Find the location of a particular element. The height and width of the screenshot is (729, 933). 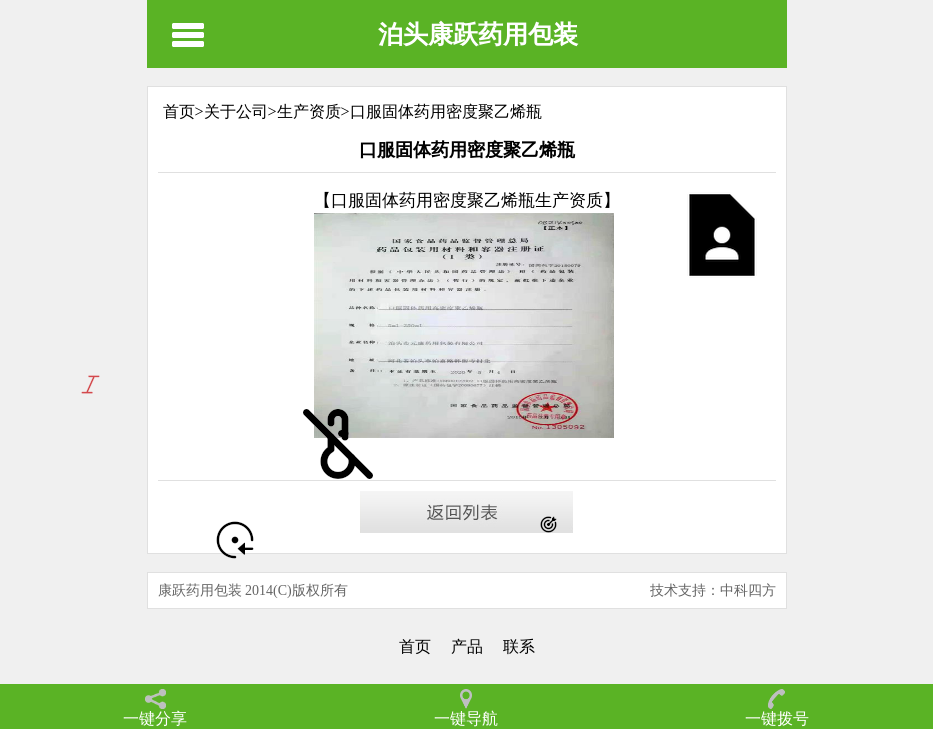

temperature monitoring disabled is located at coordinates (338, 444).